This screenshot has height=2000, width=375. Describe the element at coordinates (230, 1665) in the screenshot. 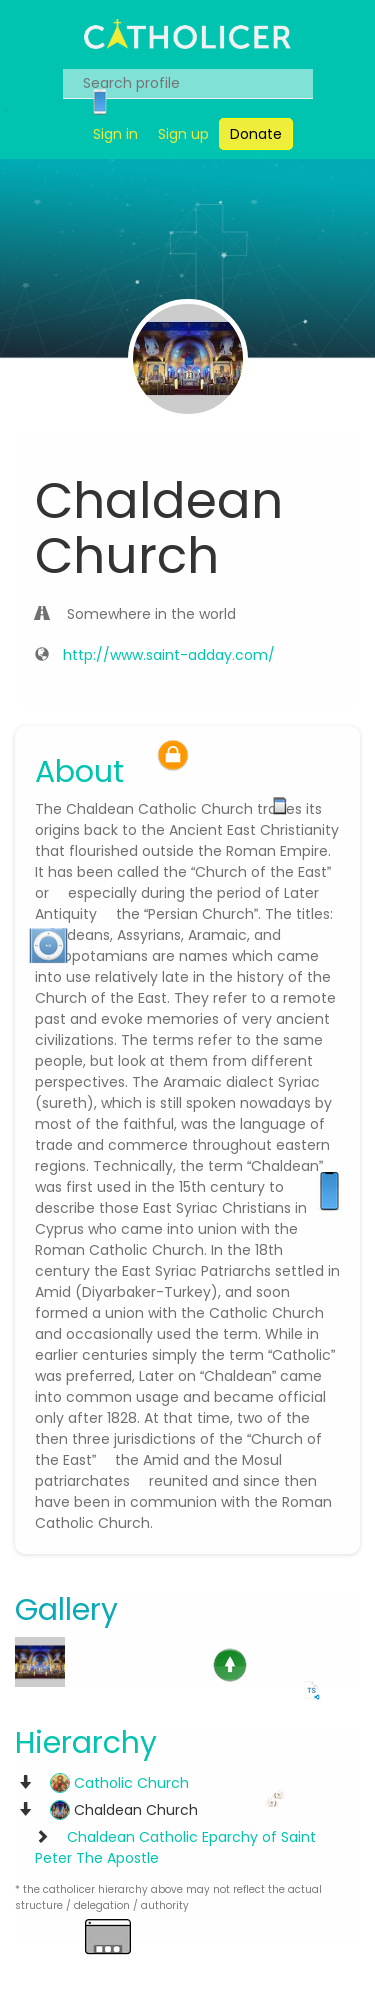

I see `software update available for installation` at that location.